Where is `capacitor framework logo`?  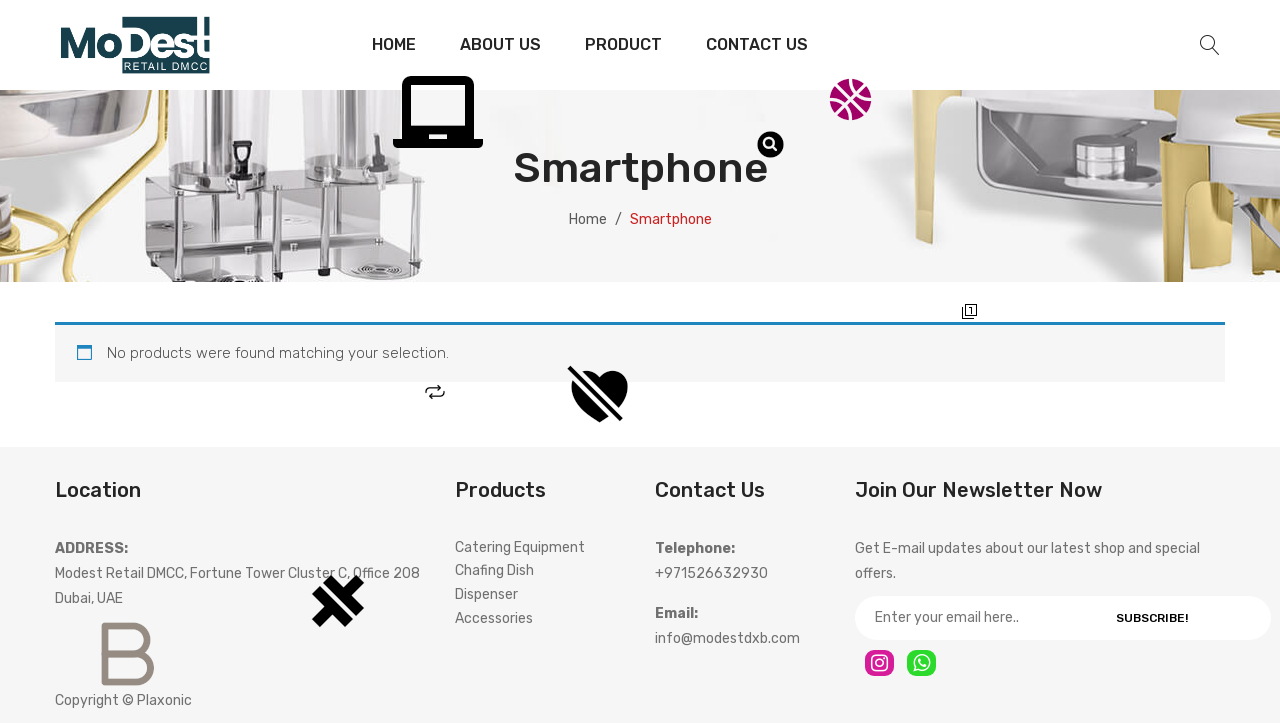 capacitor framework logo is located at coordinates (338, 601).